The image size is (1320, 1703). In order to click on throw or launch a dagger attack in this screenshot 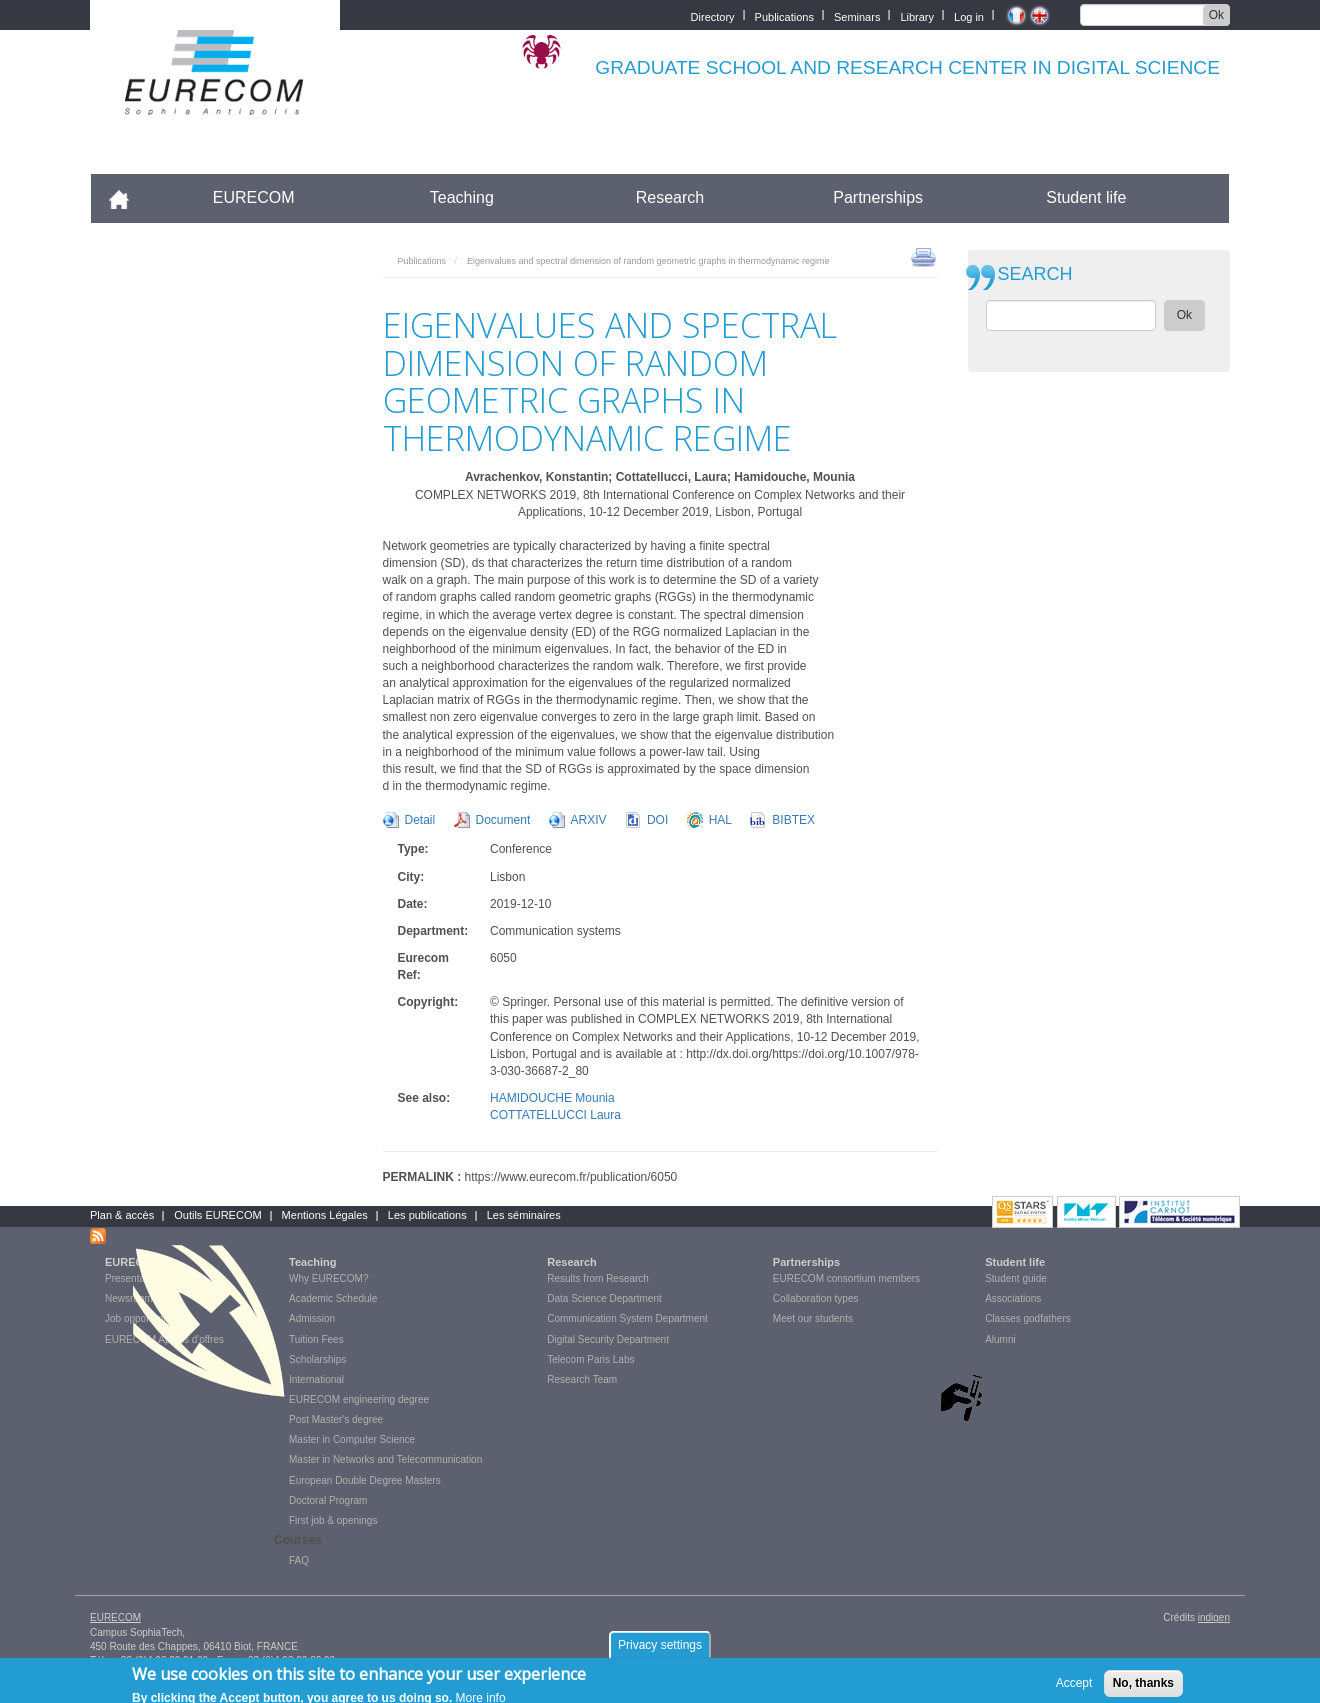, I will do `click(210, 1322)`.